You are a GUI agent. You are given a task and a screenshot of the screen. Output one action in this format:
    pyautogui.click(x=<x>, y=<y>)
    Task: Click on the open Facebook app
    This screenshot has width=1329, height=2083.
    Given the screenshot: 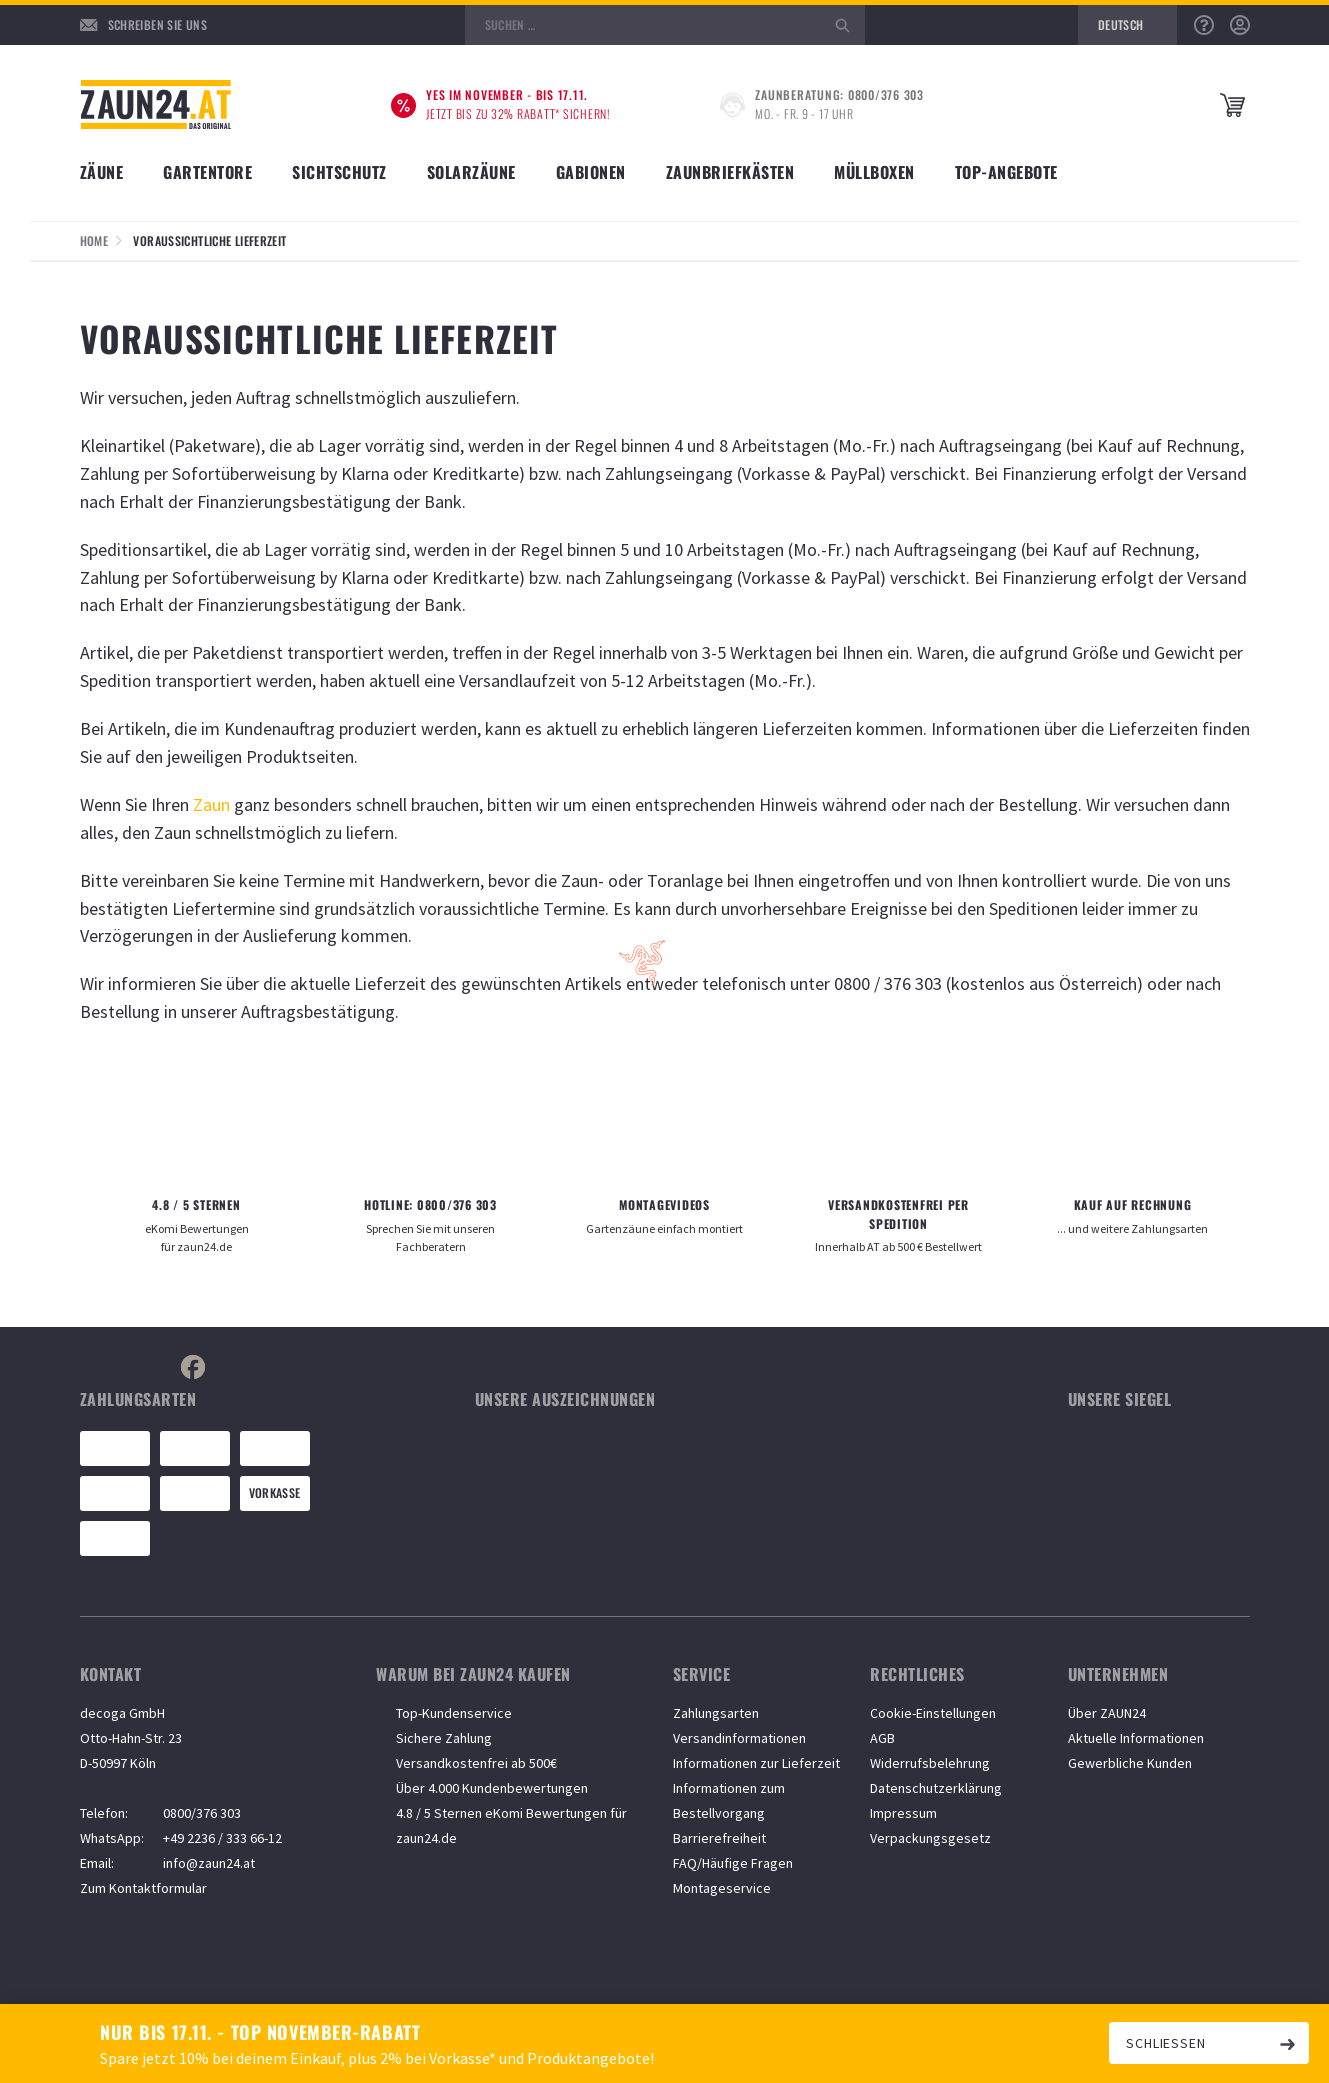 What is the action you would take?
    pyautogui.click(x=193, y=1367)
    